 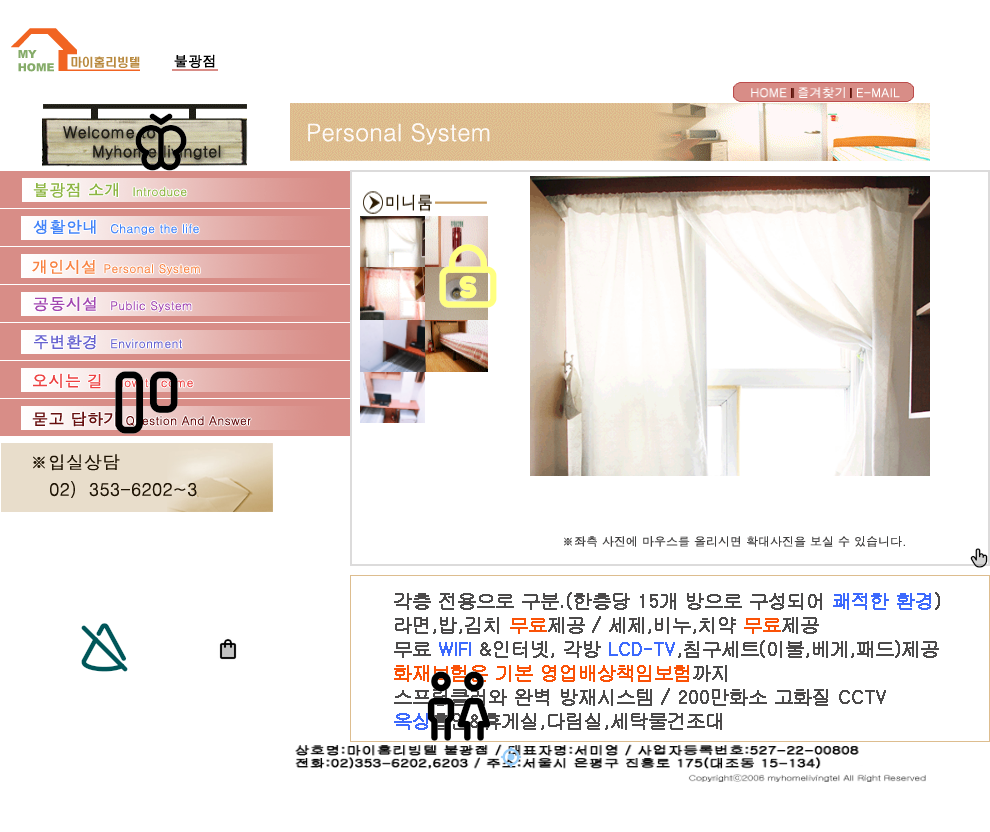 What do you see at coordinates (457, 704) in the screenshot?
I see `view your friends list` at bounding box center [457, 704].